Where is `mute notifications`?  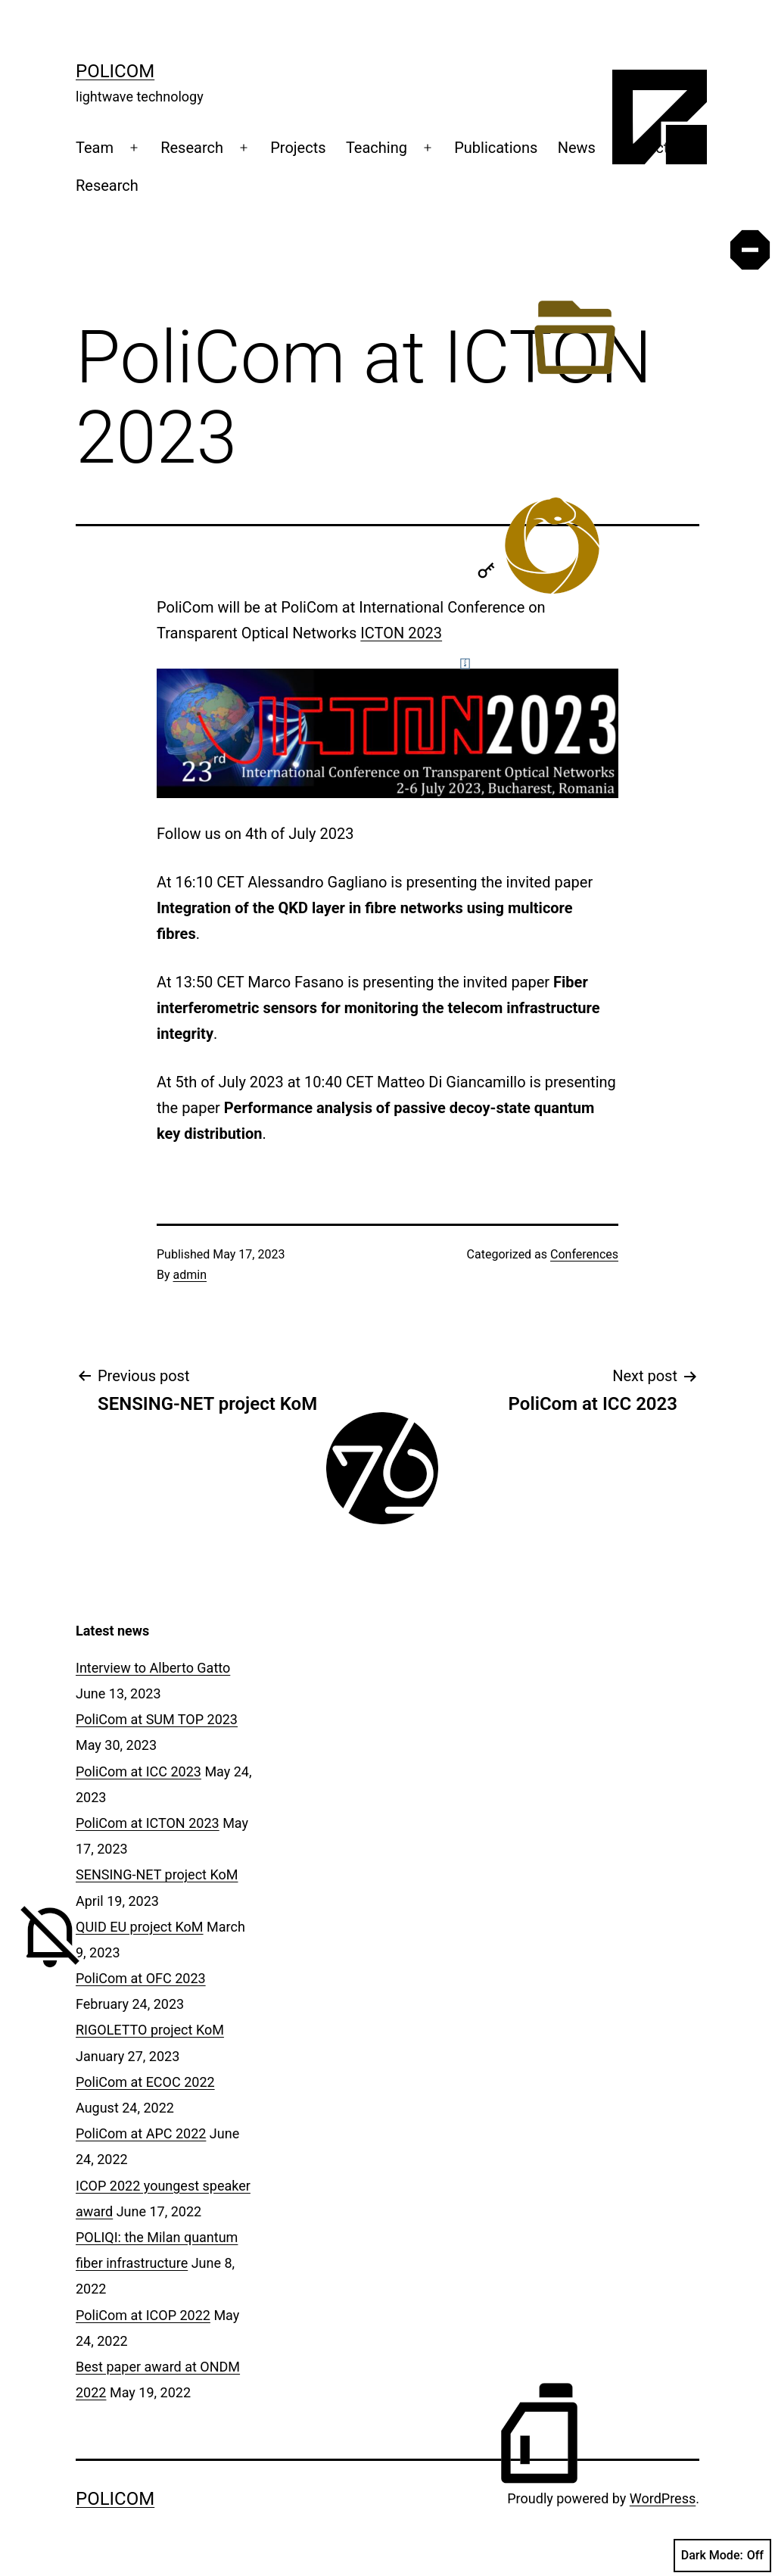
mute notifications is located at coordinates (50, 1935).